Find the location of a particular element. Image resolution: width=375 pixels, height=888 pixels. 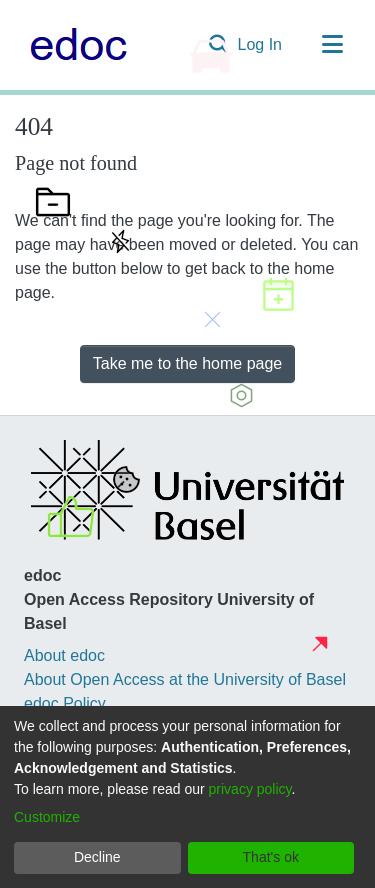

access hardware or mechanical settings is located at coordinates (241, 395).